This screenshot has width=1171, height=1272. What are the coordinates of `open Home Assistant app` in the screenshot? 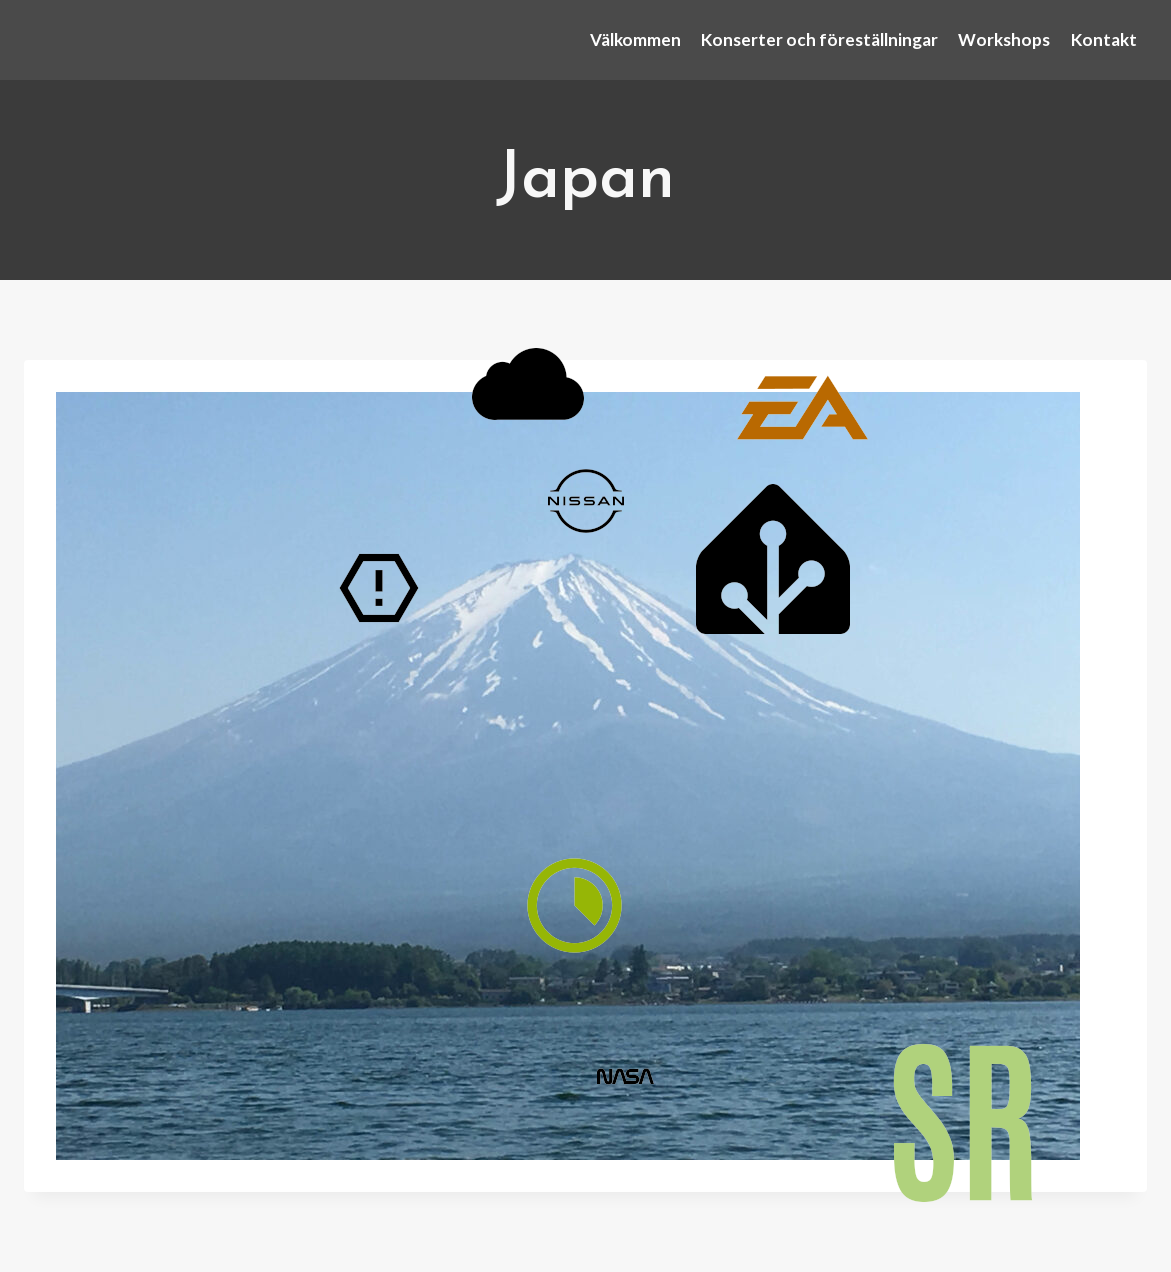 It's located at (773, 559).